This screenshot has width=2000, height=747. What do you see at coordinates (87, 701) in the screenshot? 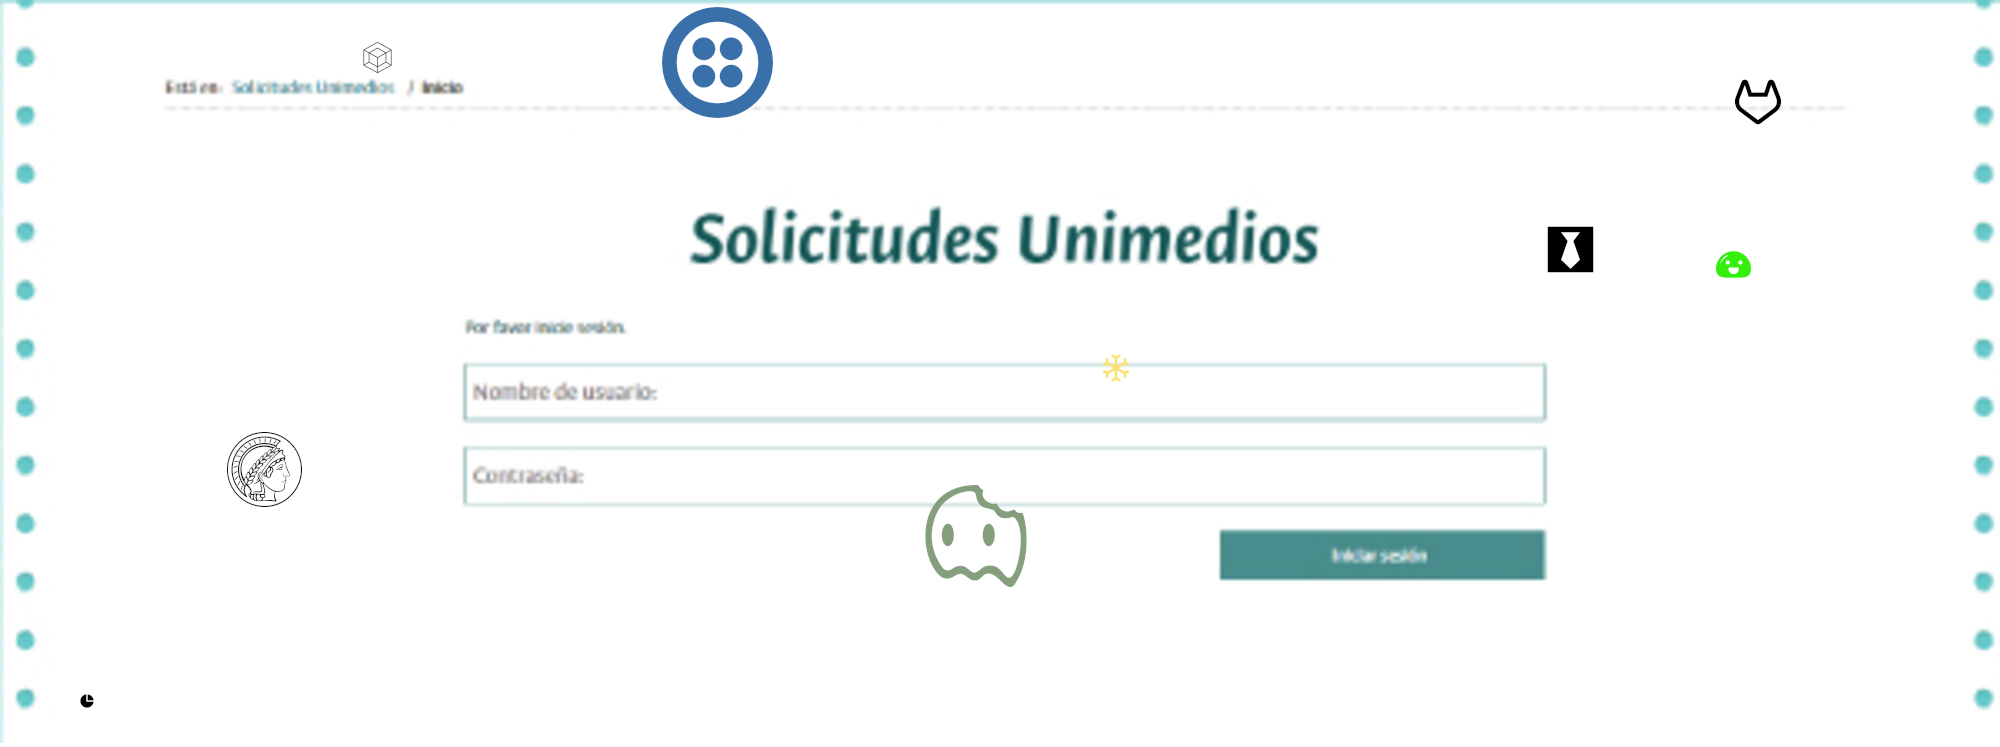
I see `view analytics or statistics breakdown` at bounding box center [87, 701].